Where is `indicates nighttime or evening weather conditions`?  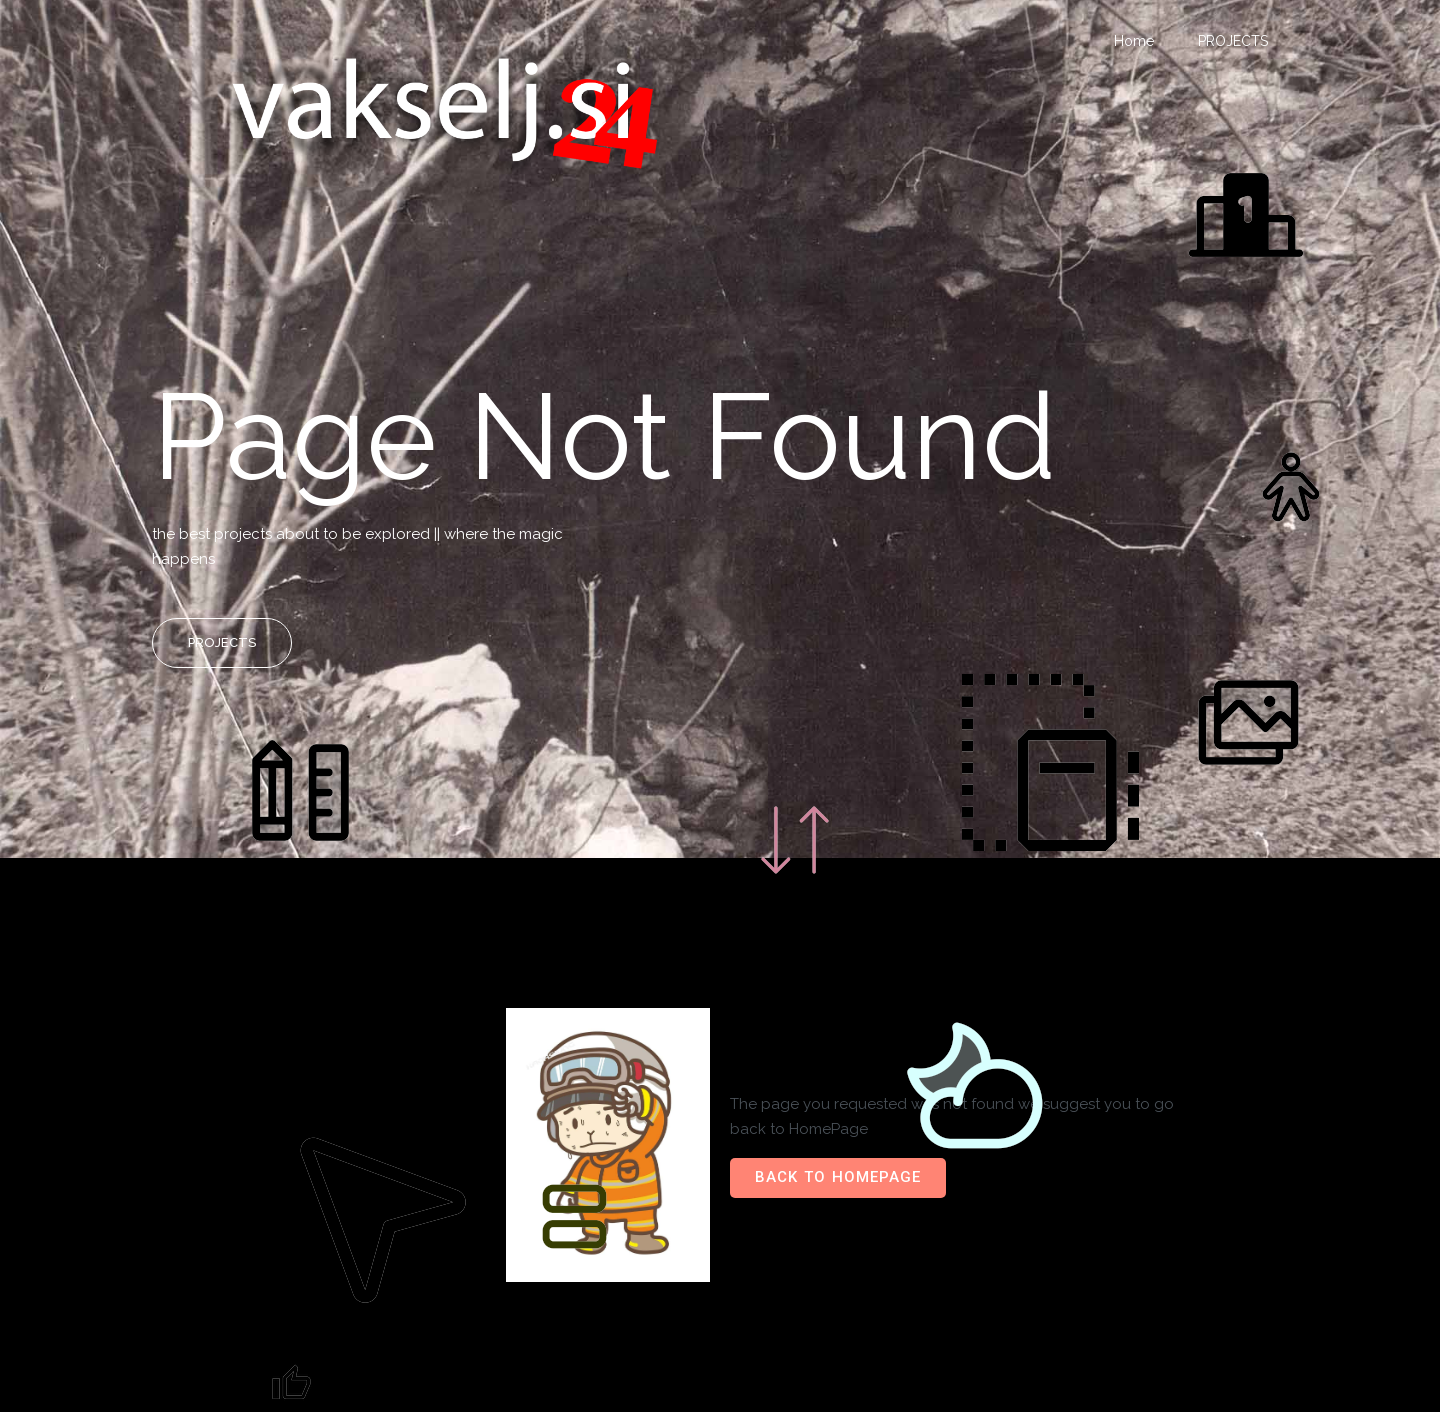
indicates nighttime or evening weather conditions is located at coordinates (972, 1092).